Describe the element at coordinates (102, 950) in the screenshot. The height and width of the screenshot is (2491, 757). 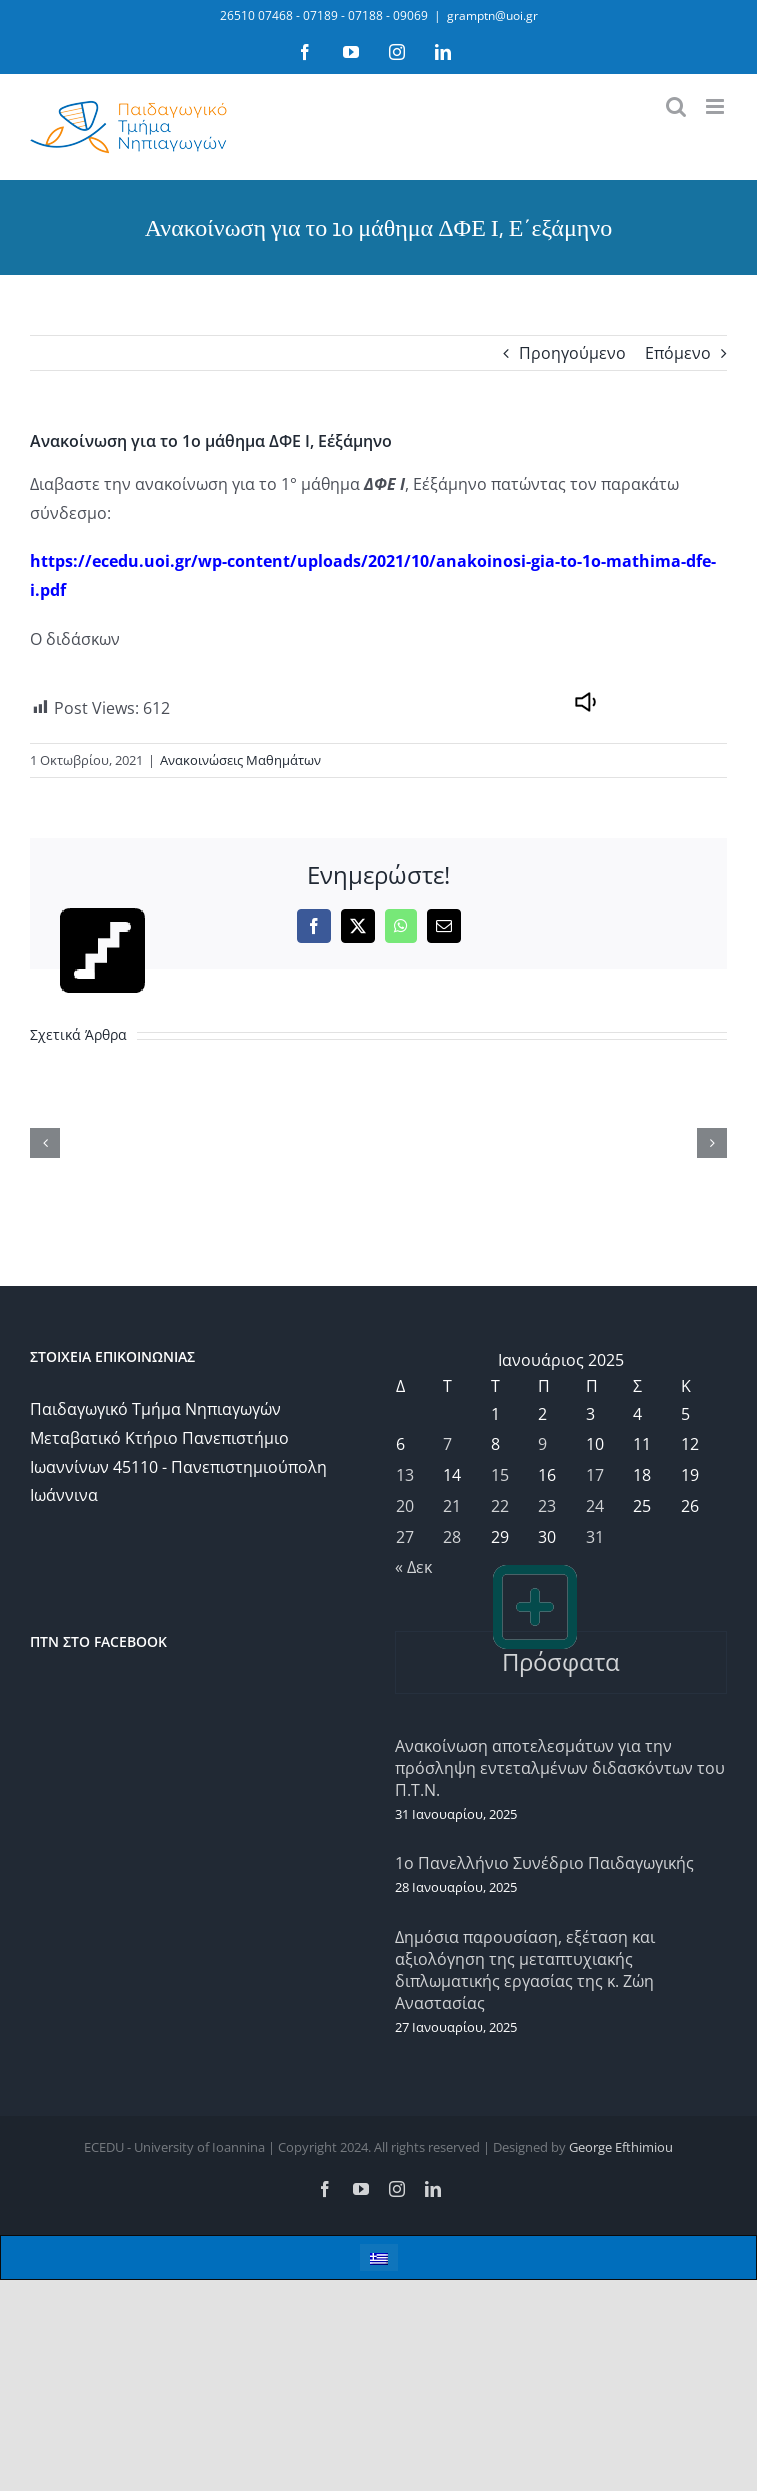
I see `indicates stairs or stairway access` at that location.